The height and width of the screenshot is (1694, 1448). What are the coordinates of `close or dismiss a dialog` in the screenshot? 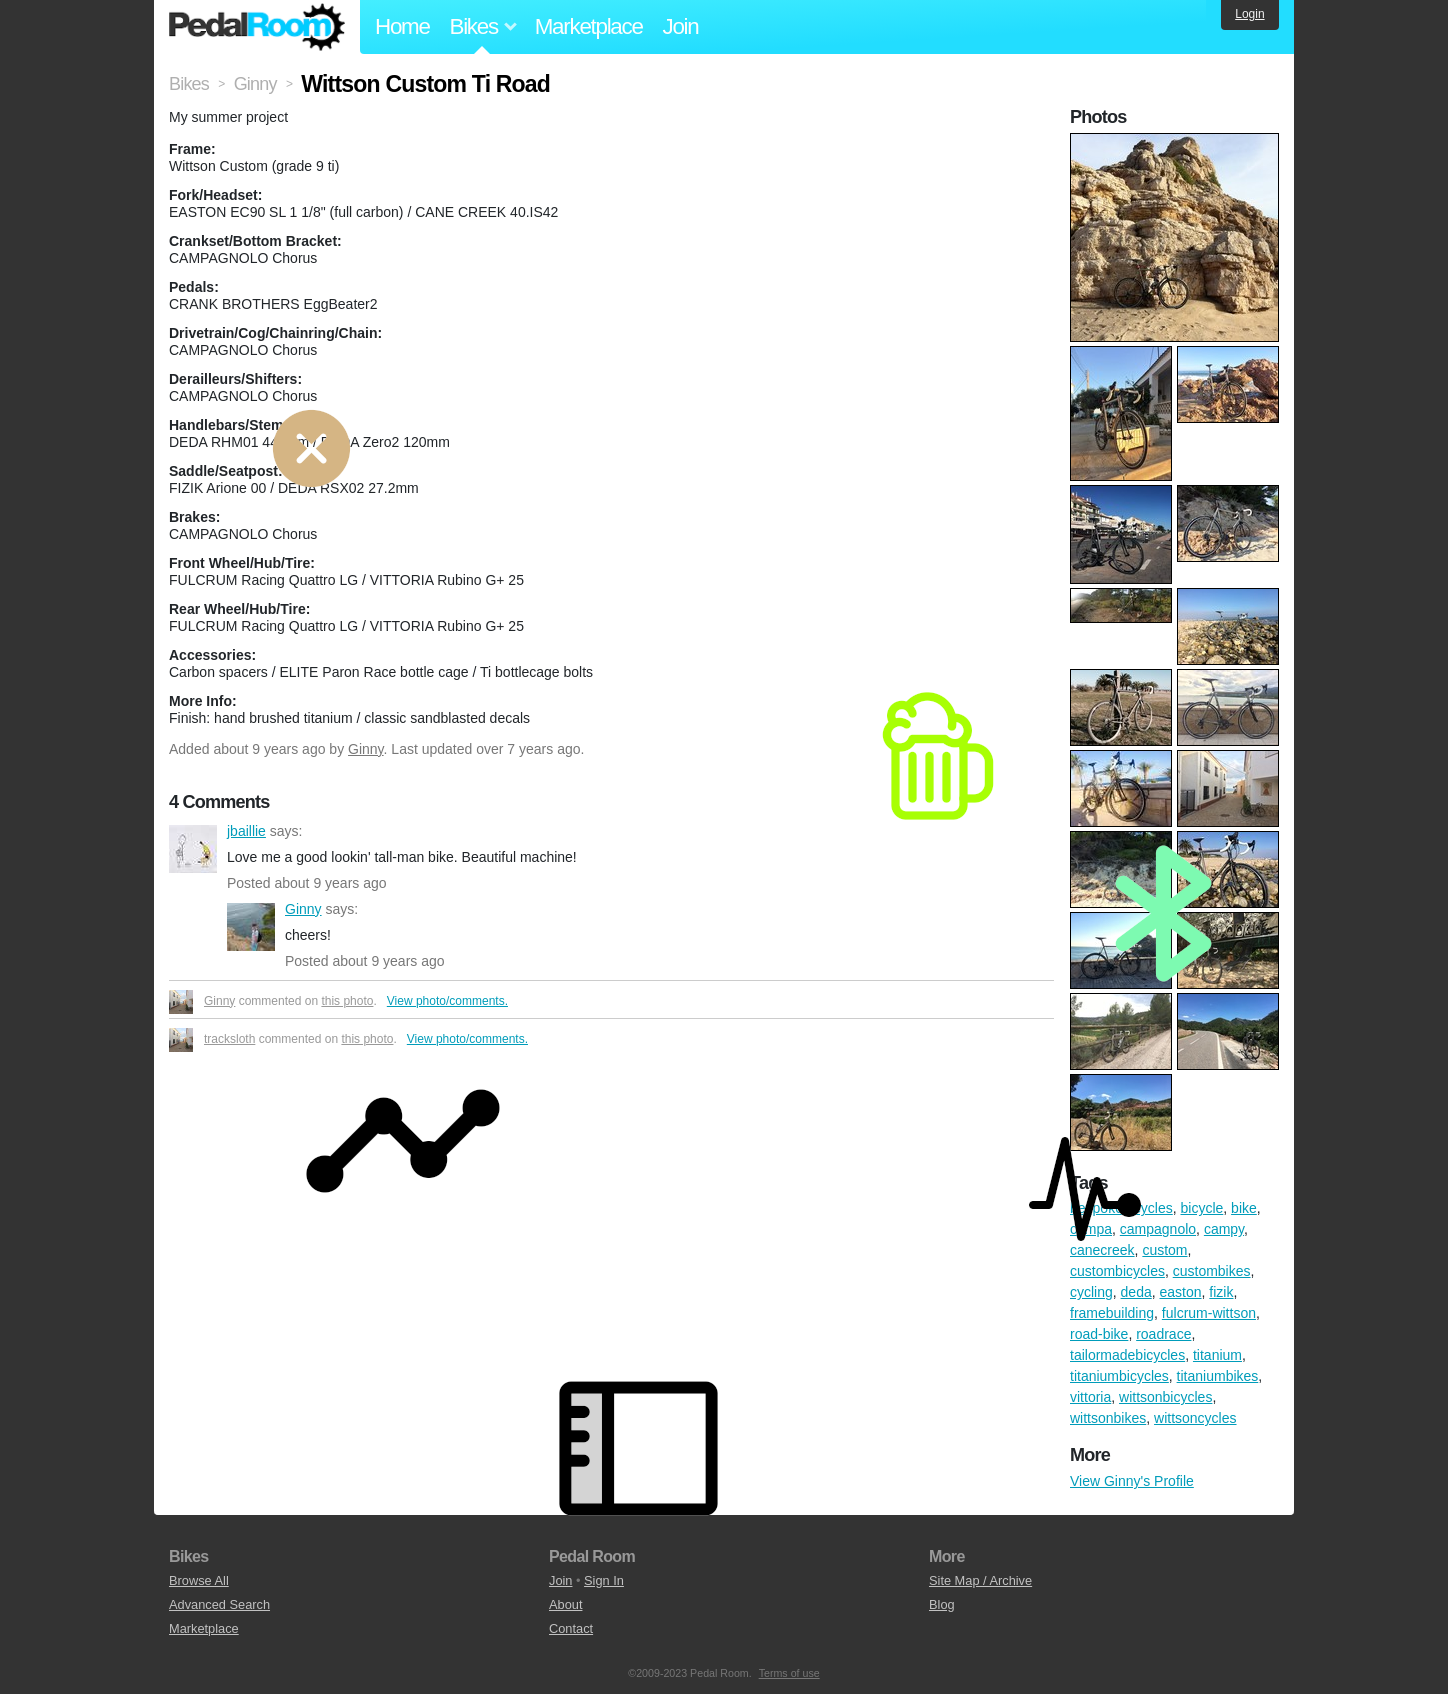 It's located at (311, 448).